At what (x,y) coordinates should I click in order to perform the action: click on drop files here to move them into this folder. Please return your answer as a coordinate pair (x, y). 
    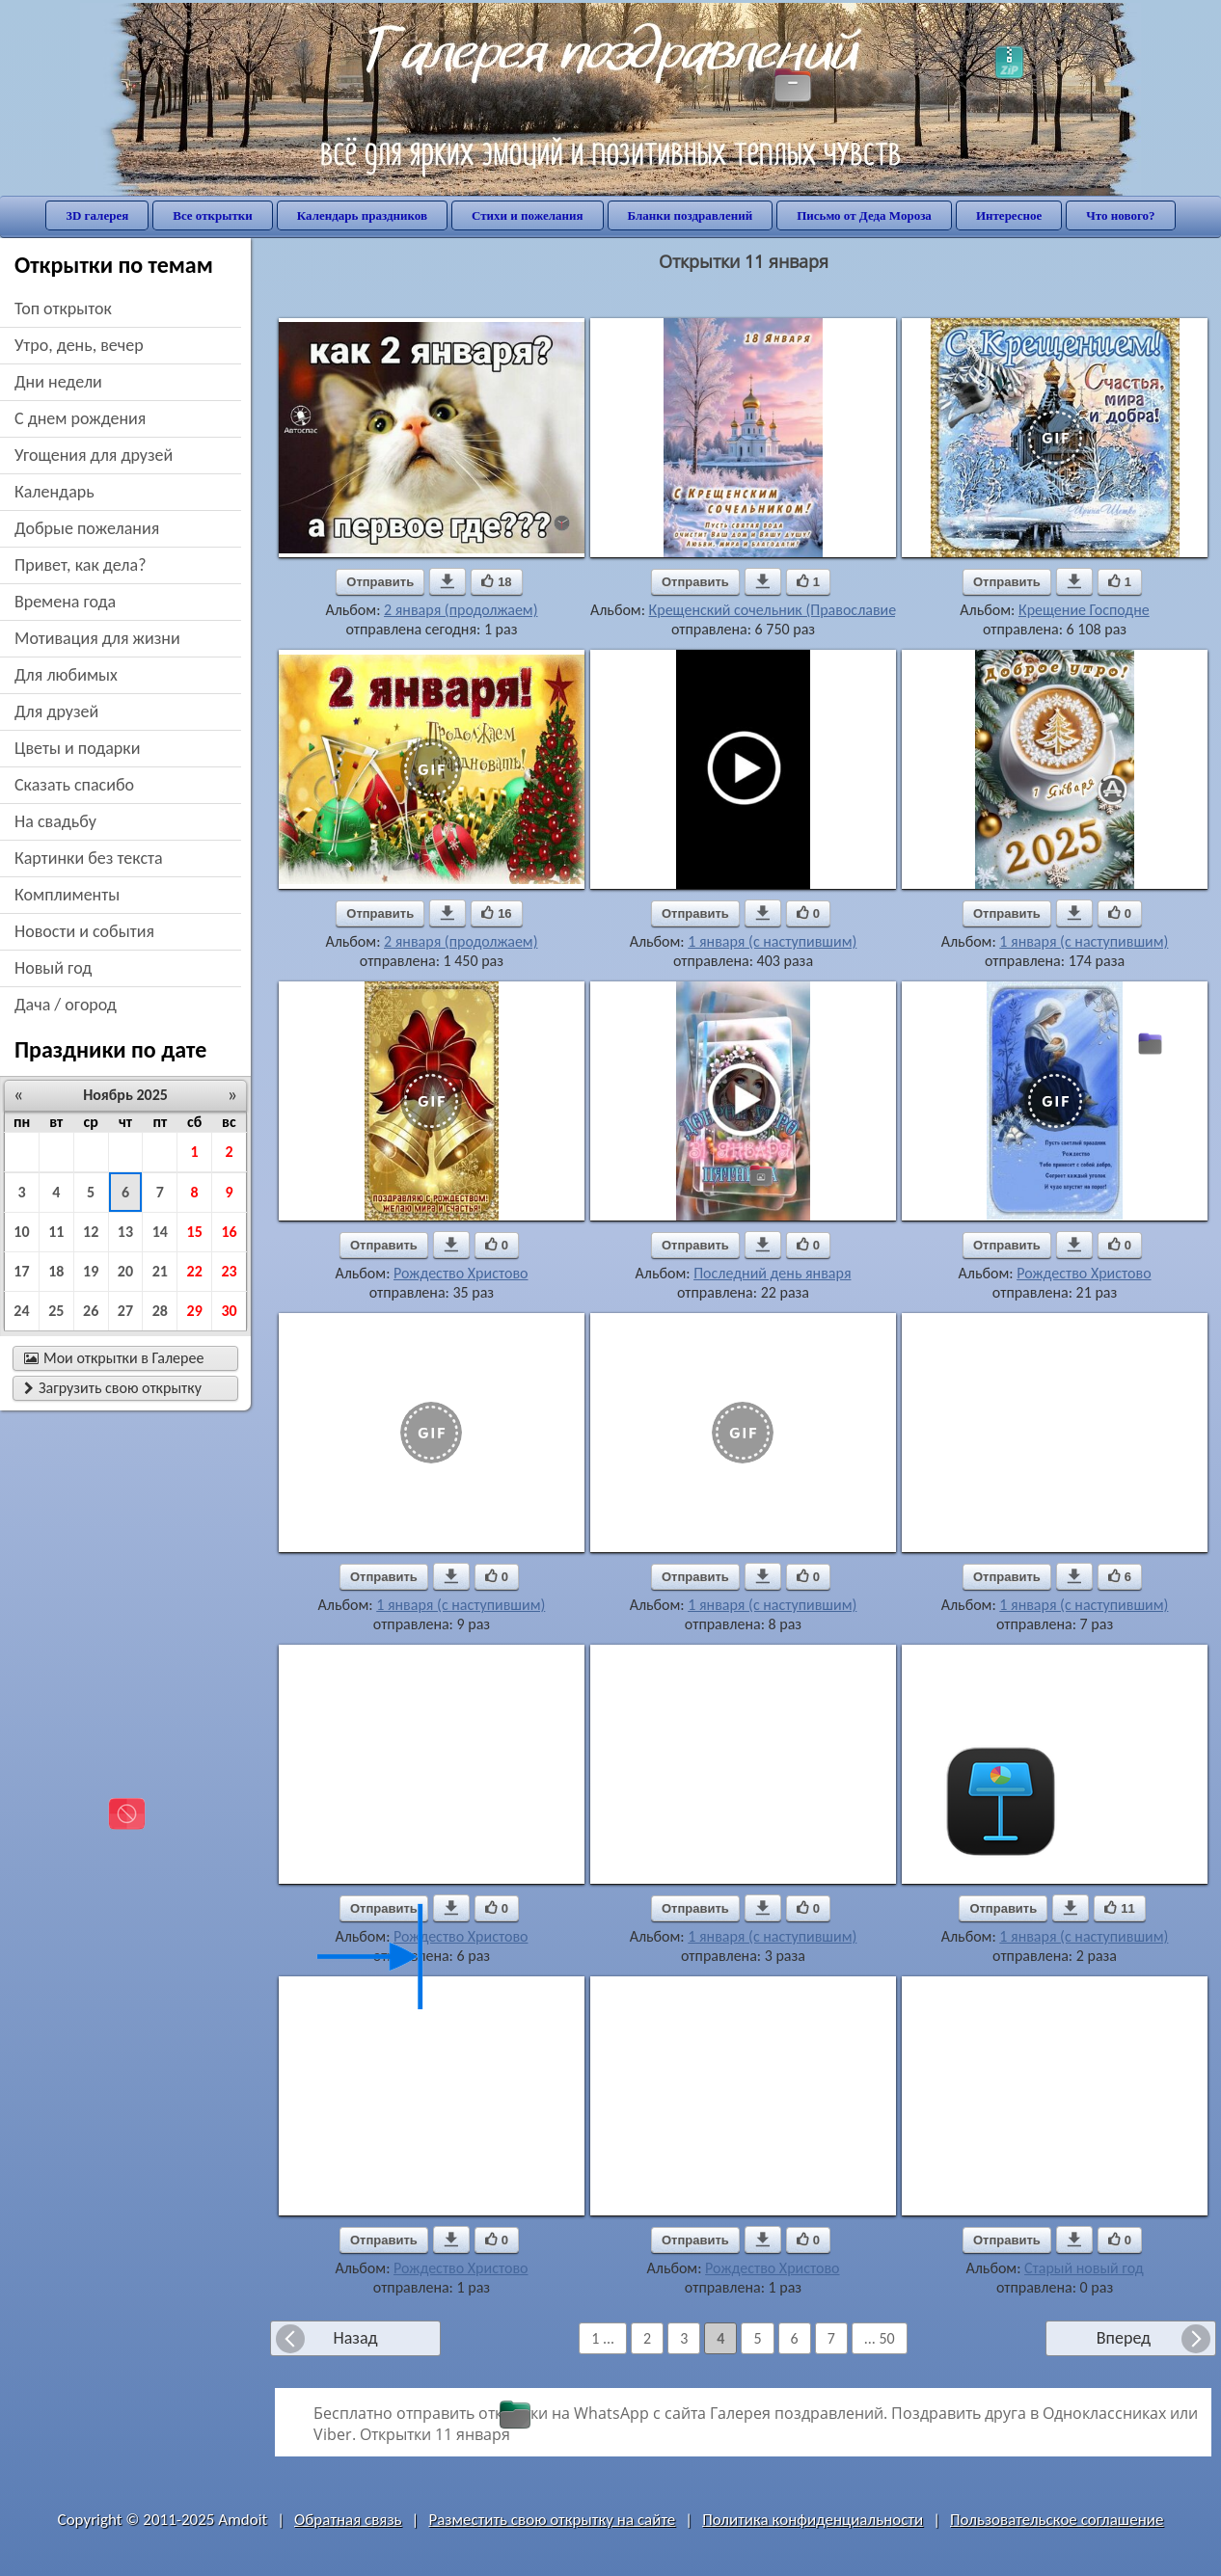
    Looking at the image, I should click on (515, 2414).